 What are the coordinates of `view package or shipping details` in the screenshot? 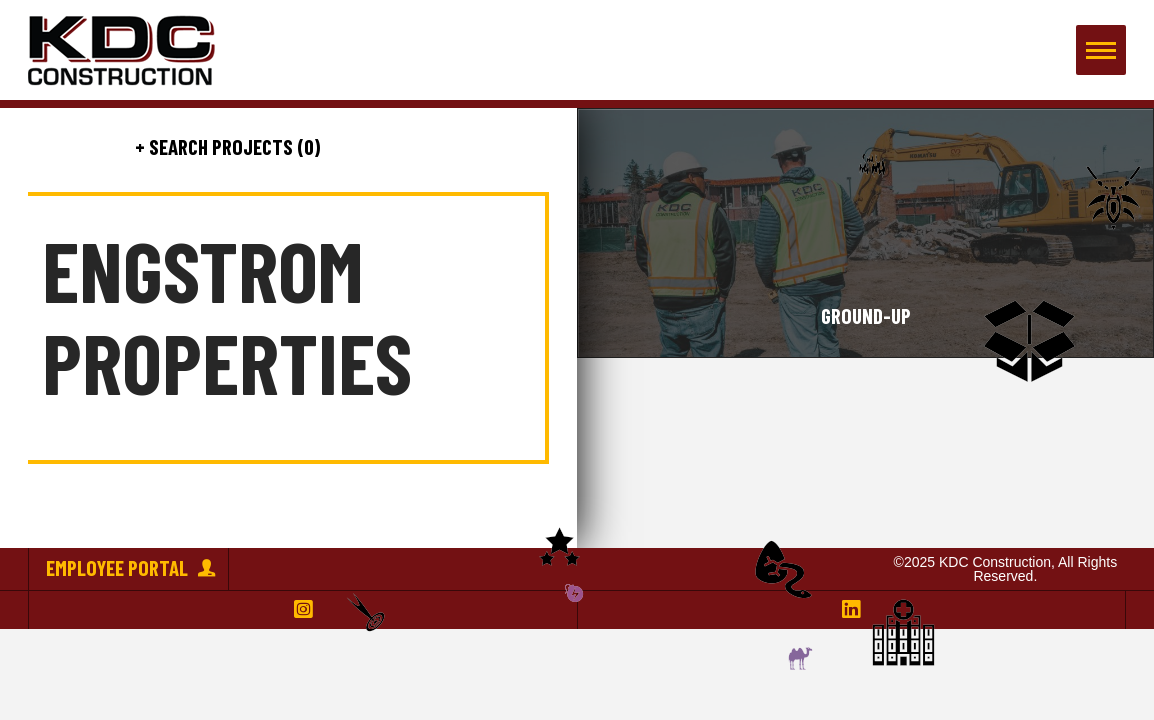 It's located at (1029, 341).